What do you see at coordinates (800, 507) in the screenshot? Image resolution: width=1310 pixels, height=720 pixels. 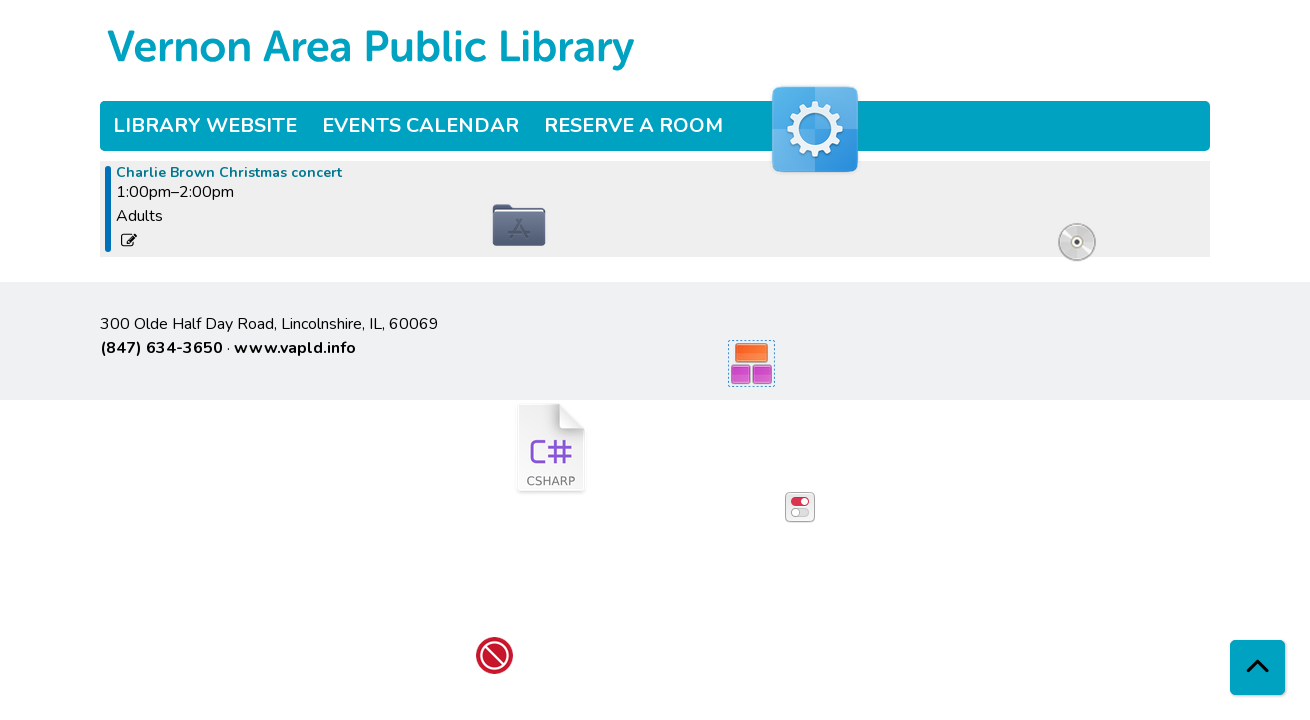 I see `open gnome tweaks to customize system settings` at bounding box center [800, 507].